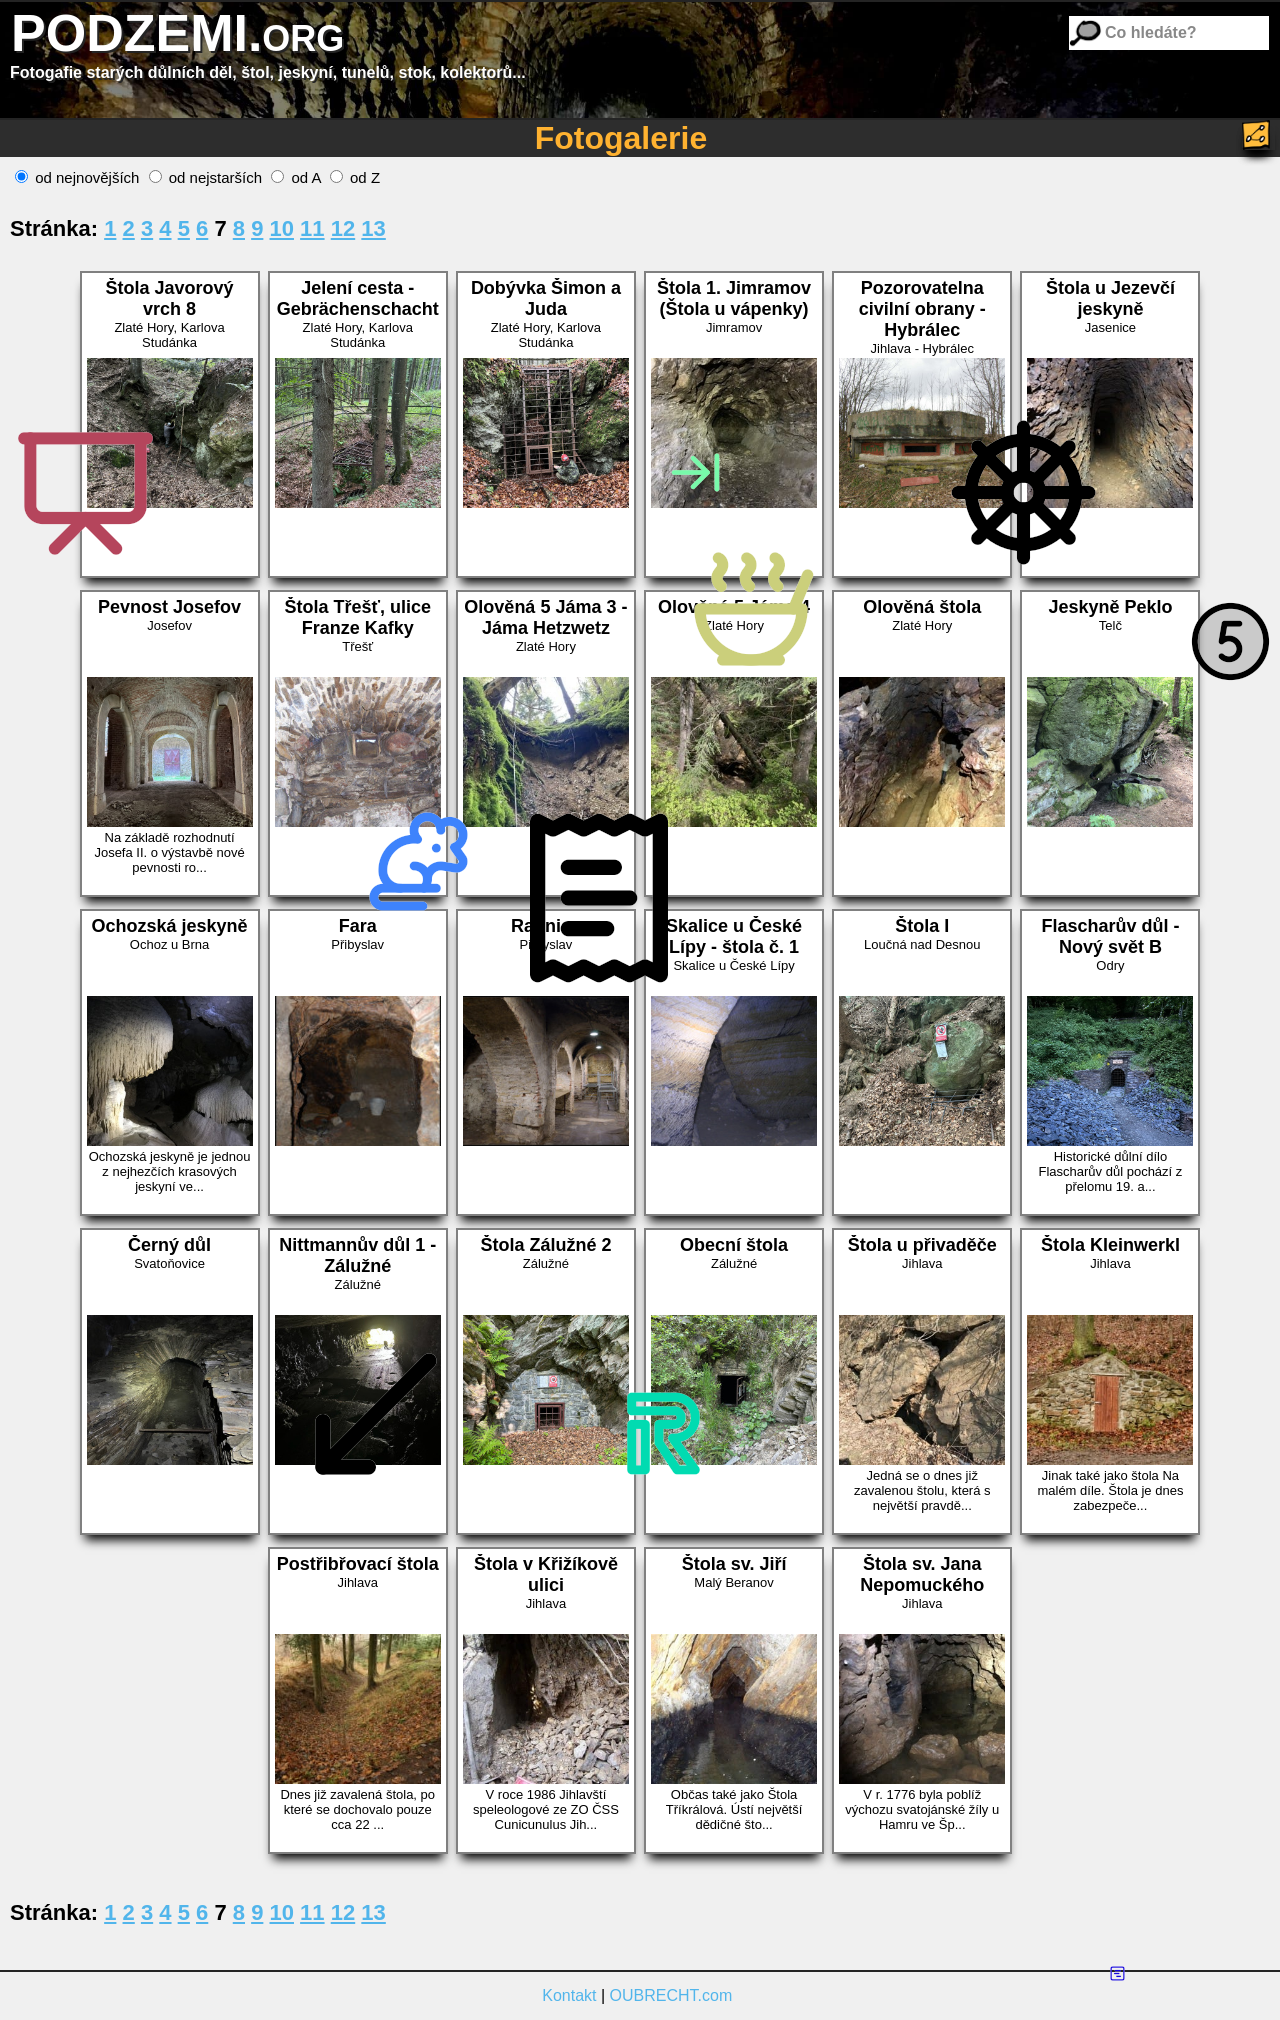 This screenshot has width=1280, height=2020. I want to click on view receipt or transaction details, so click(599, 898).